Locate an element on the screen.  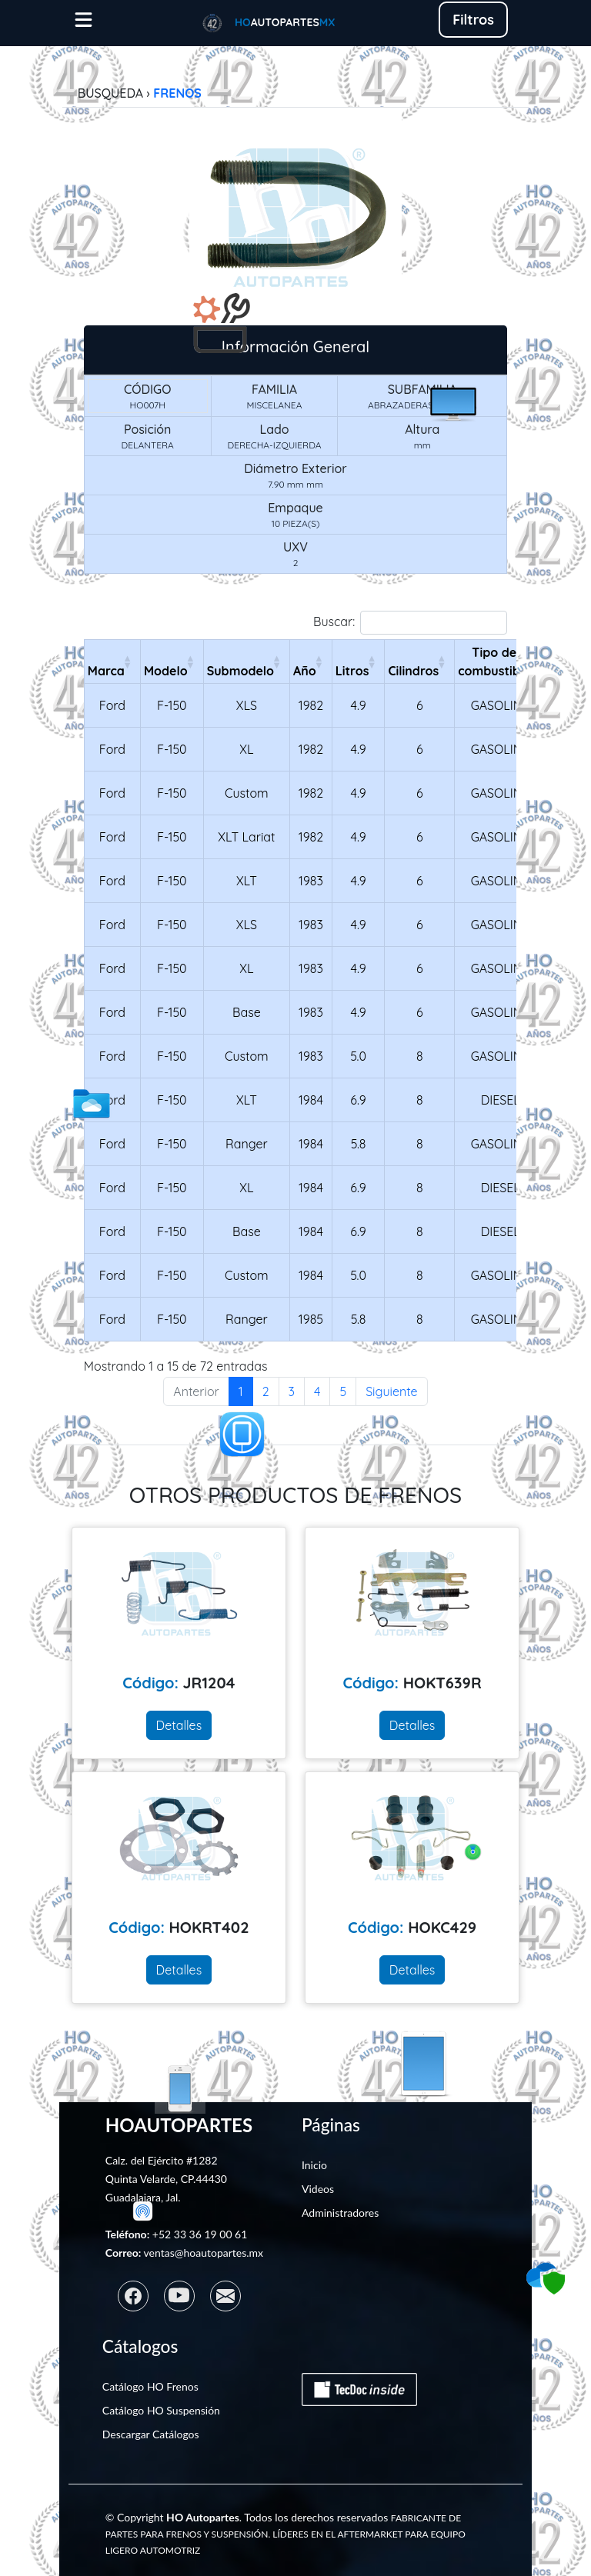
open OneDrive cloud storage folder is located at coordinates (92, 1105).